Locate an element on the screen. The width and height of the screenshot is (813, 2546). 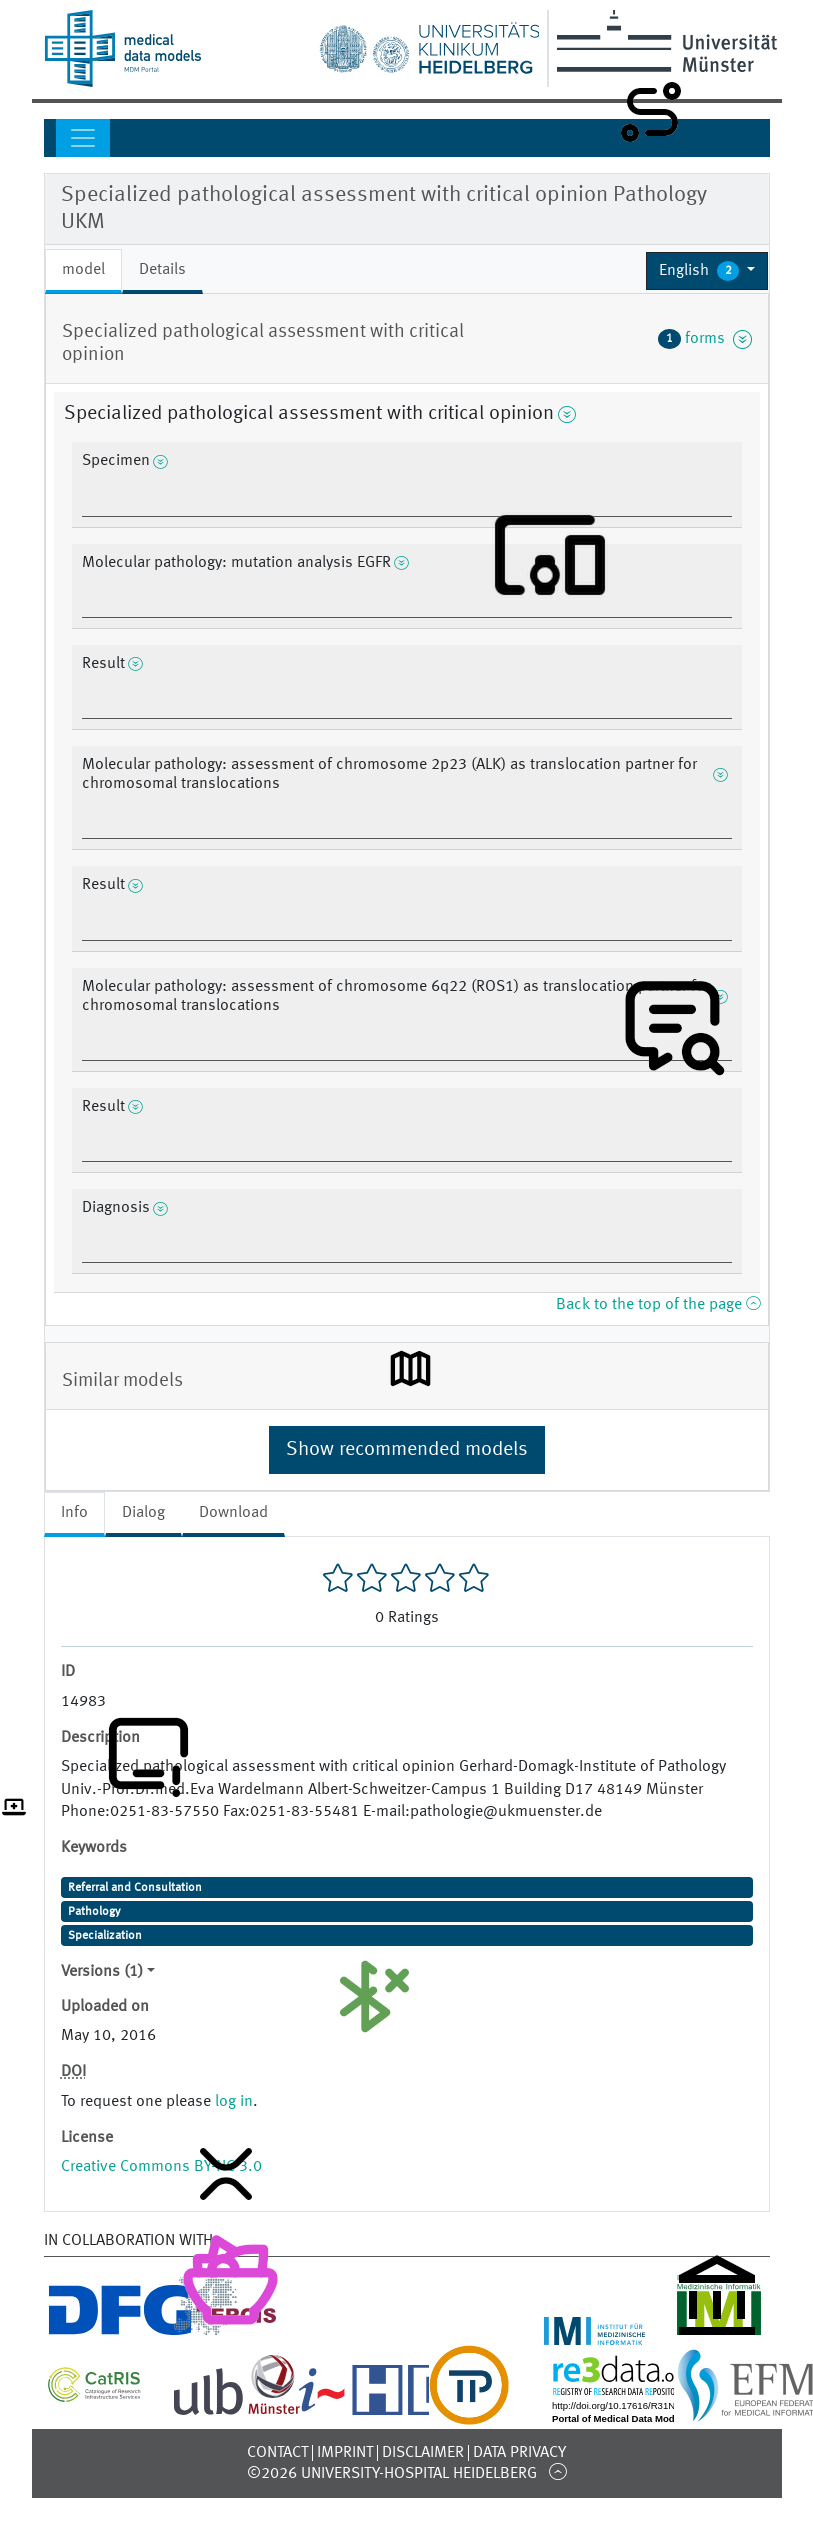
bluetooth connection disabled or unavailable is located at coordinates (370, 1996).